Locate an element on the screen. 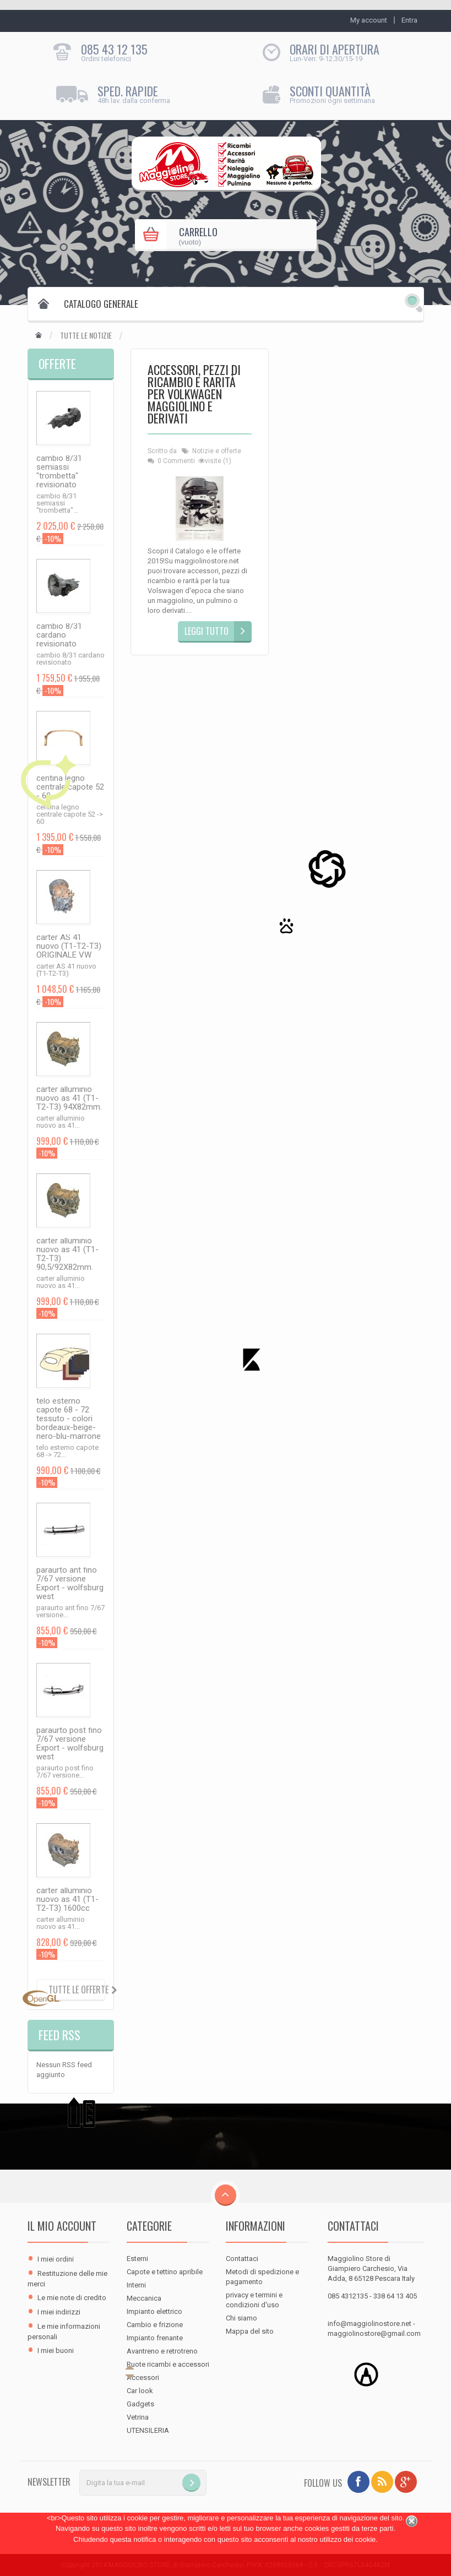 Image resolution: width=451 pixels, height=2576 pixels. open Baidu app is located at coordinates (286, 926).